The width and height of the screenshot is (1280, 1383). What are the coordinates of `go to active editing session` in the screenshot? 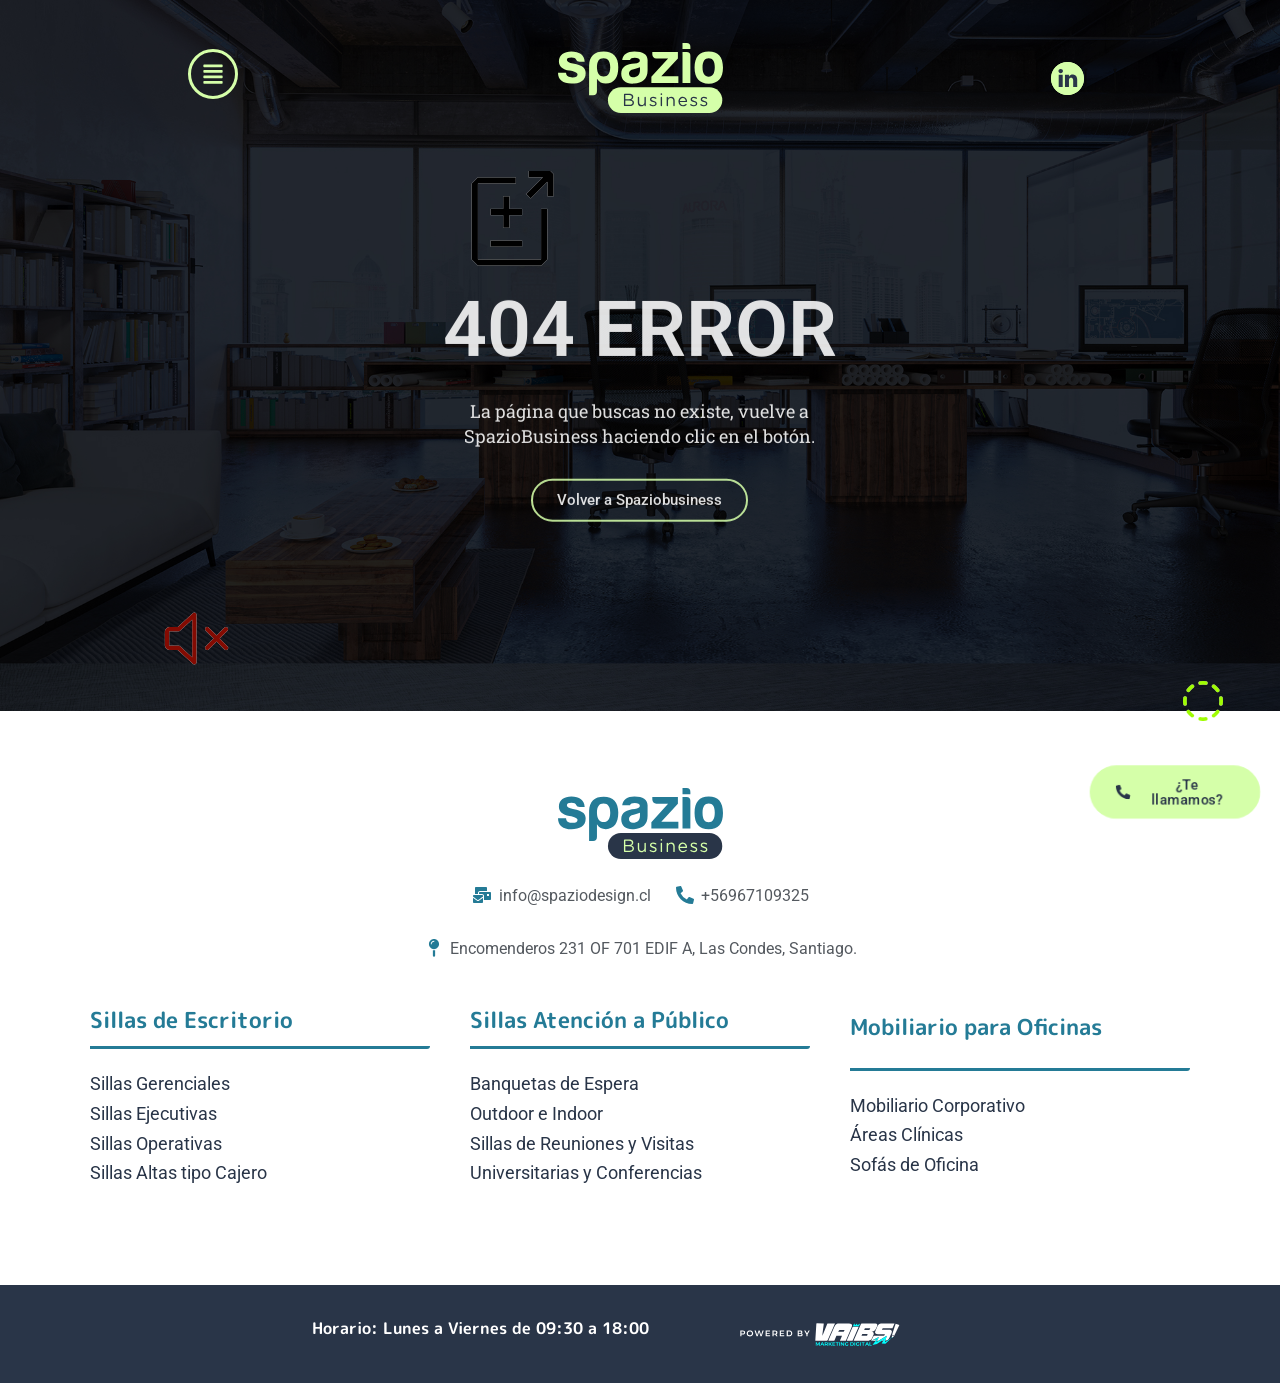 It's located at (509, 221).